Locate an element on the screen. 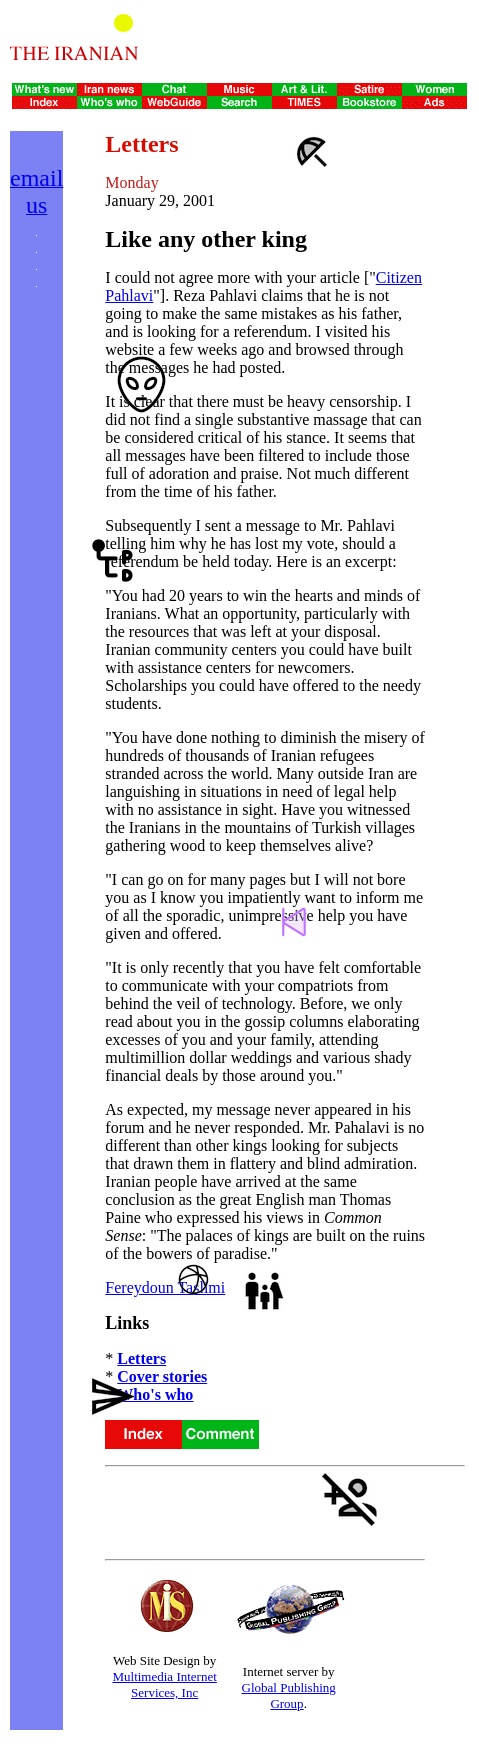 This screenshot has width=479, height=1748. send a message or email is located at coordinates (112, 1396).